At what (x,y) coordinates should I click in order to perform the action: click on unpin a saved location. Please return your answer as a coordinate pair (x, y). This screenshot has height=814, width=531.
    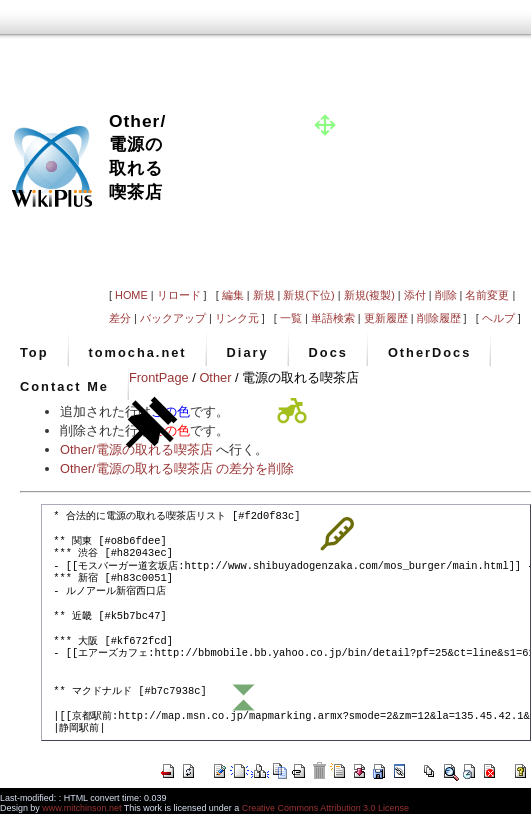
    Looking at the image, I should click on (149, 424).